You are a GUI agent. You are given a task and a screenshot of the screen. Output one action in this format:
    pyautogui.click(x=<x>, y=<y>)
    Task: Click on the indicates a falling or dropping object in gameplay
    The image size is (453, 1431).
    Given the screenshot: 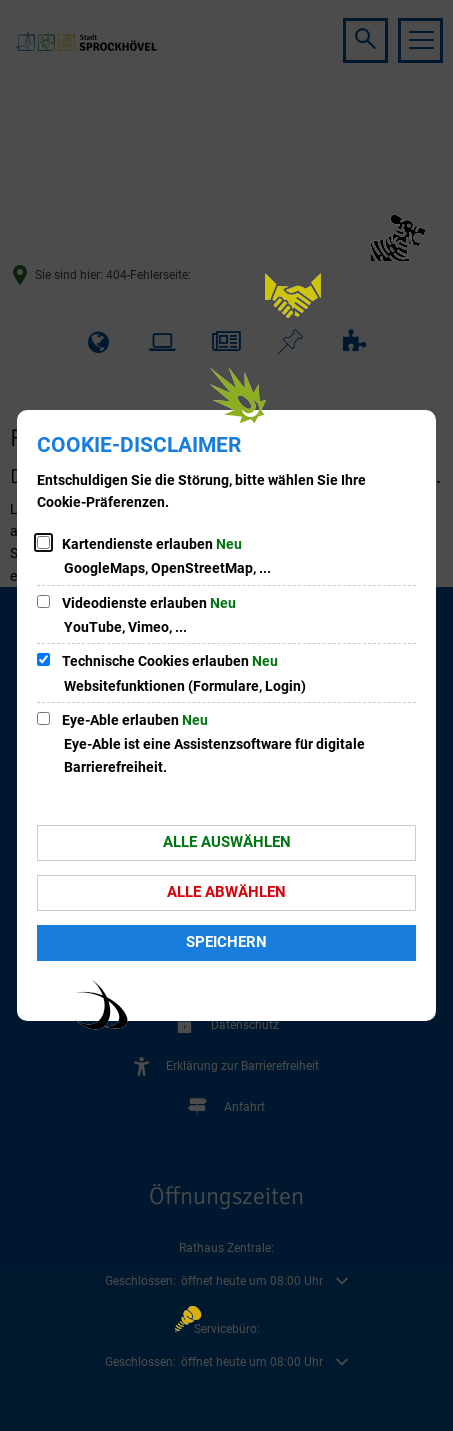 What is the action you would take?
    pyautogui.click(x=237, y=395)
    